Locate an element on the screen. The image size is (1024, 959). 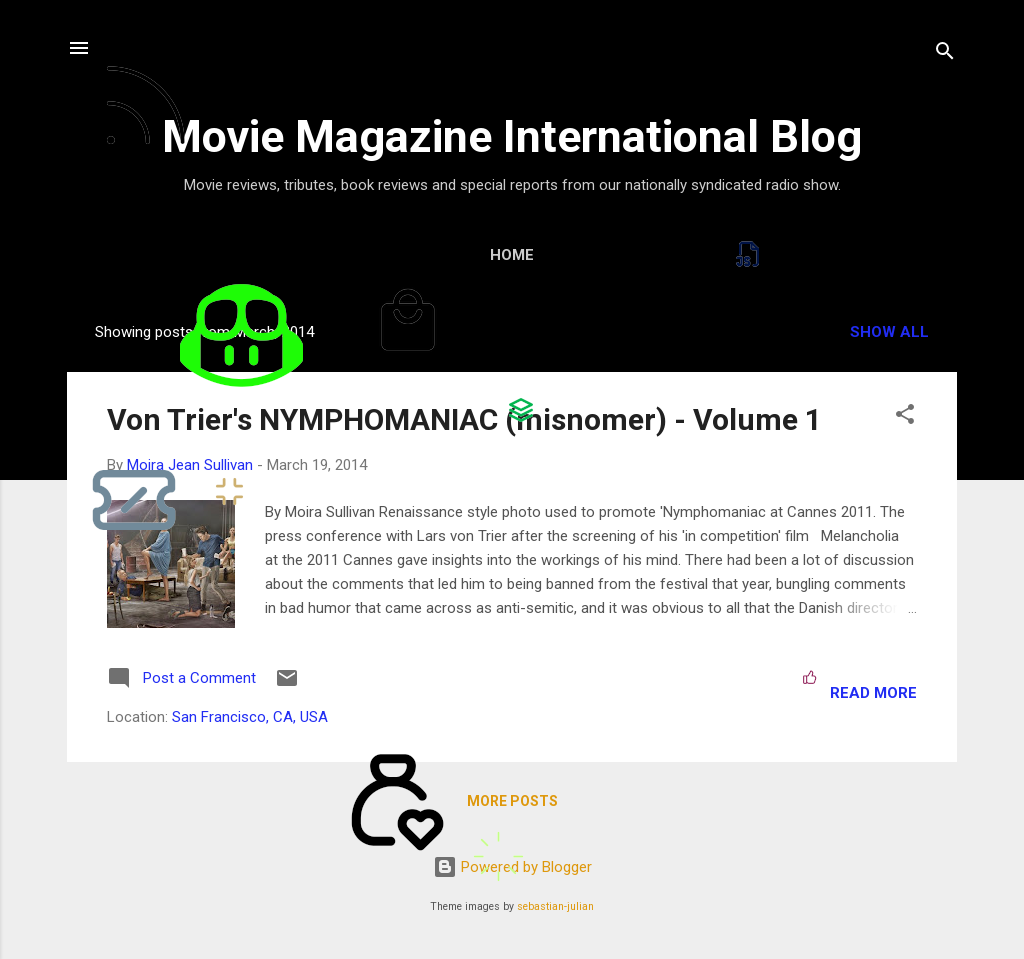
indicates loading or processing in progress is located at coordinates (498, 856).